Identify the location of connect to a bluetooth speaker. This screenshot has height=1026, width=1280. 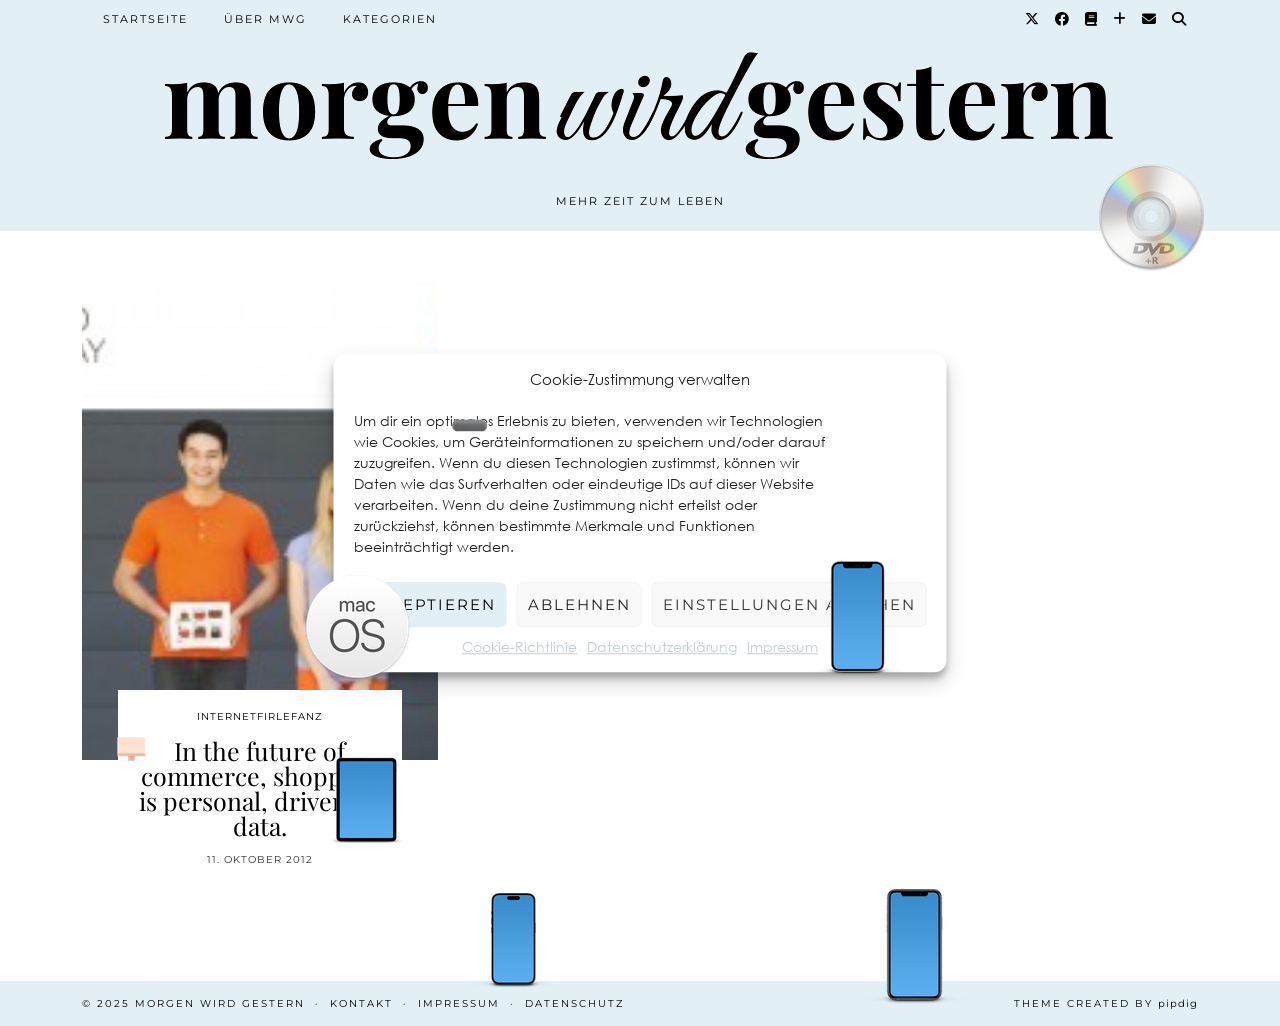
(469, 425).